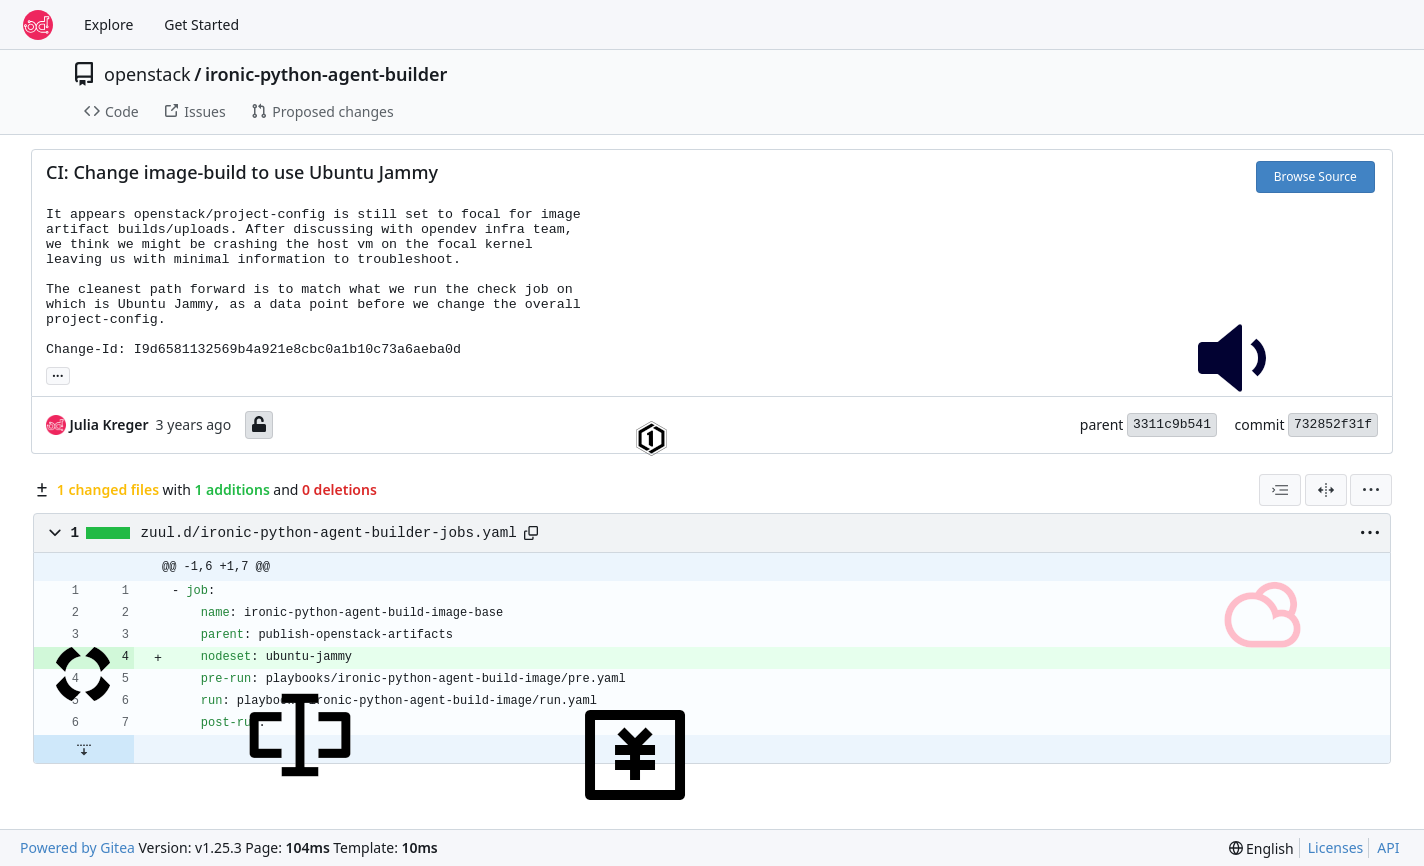 This screenshot has height=866, width=1424. I want to click on insert a text input field, so click(300, 735).